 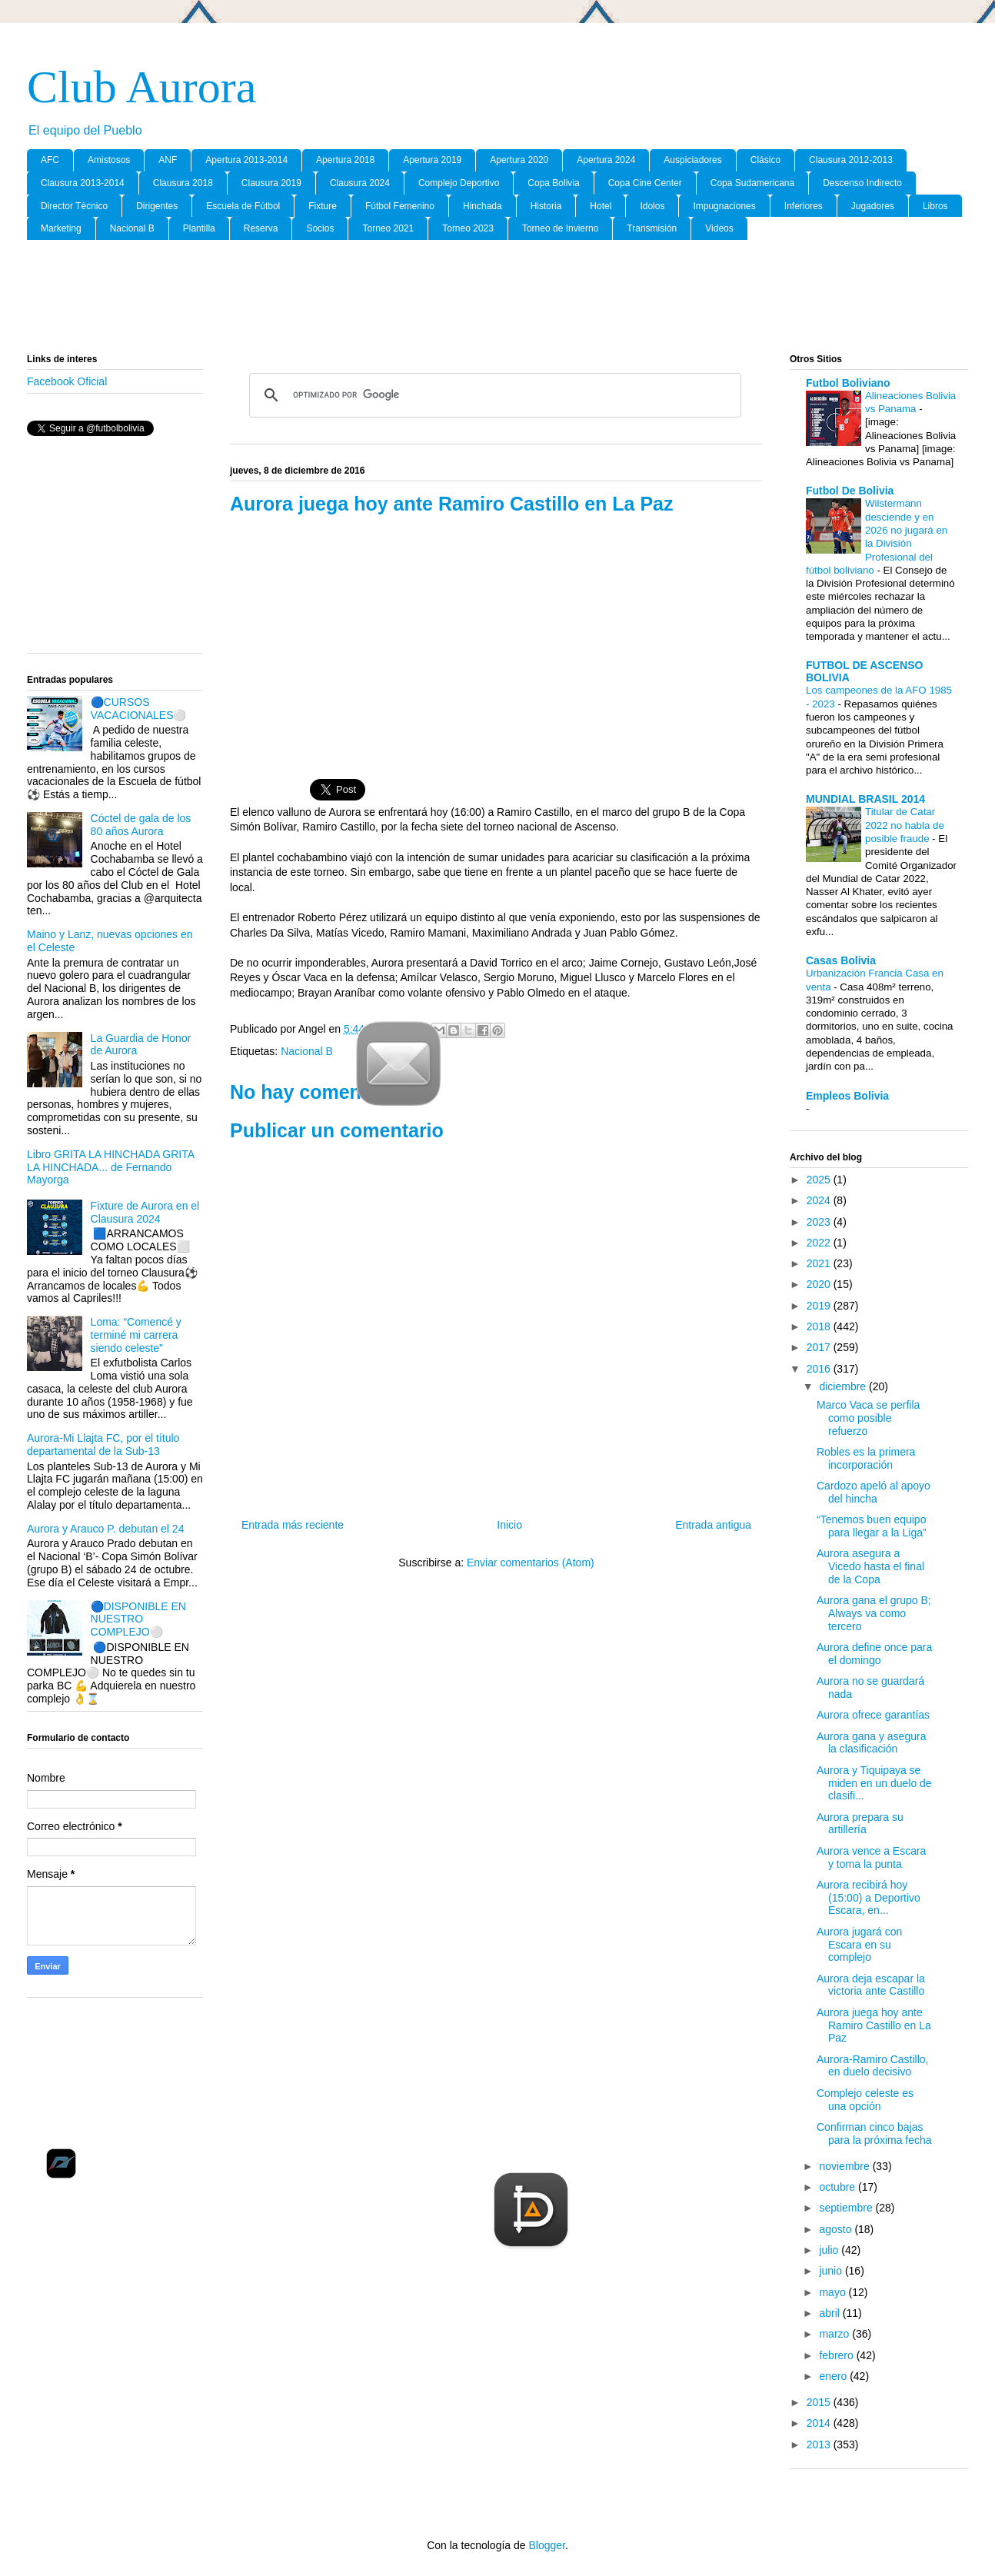 I want to click on open the mail app, so click(x=398, y=1063).